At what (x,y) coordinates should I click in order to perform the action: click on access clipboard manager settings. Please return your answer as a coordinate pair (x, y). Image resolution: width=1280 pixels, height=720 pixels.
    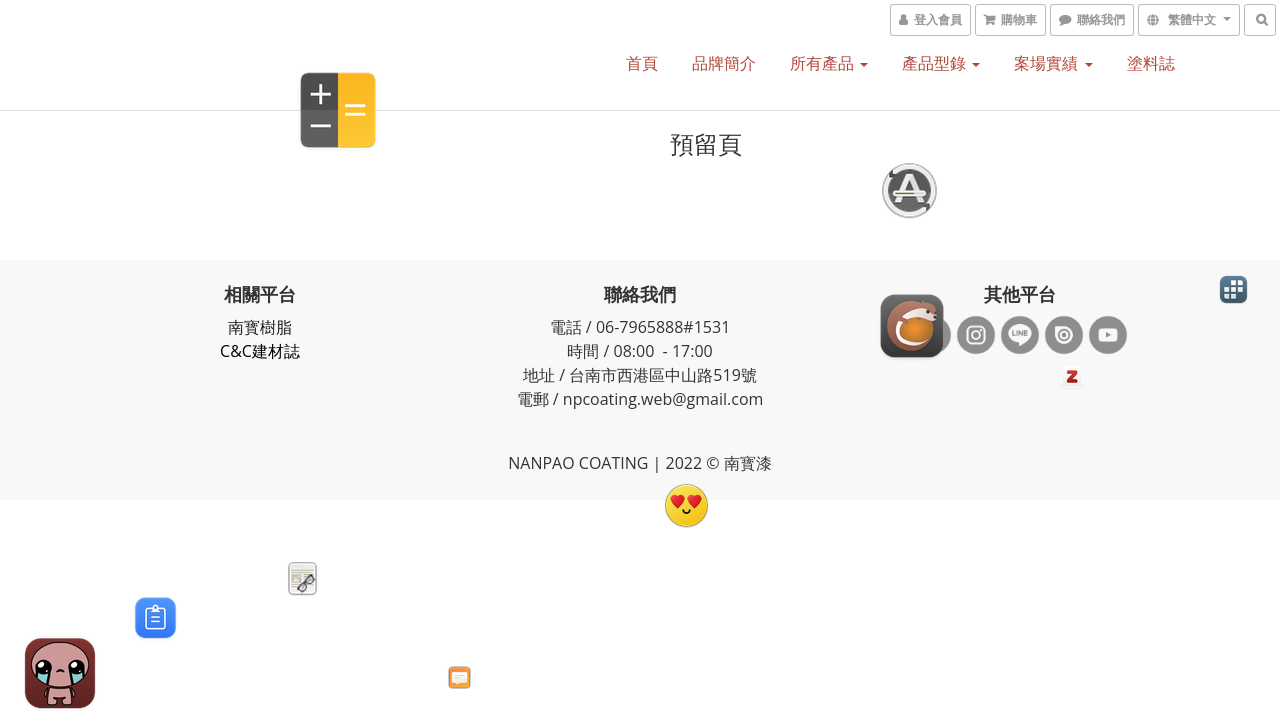
    Looking at the image, I should click on (155, 618).